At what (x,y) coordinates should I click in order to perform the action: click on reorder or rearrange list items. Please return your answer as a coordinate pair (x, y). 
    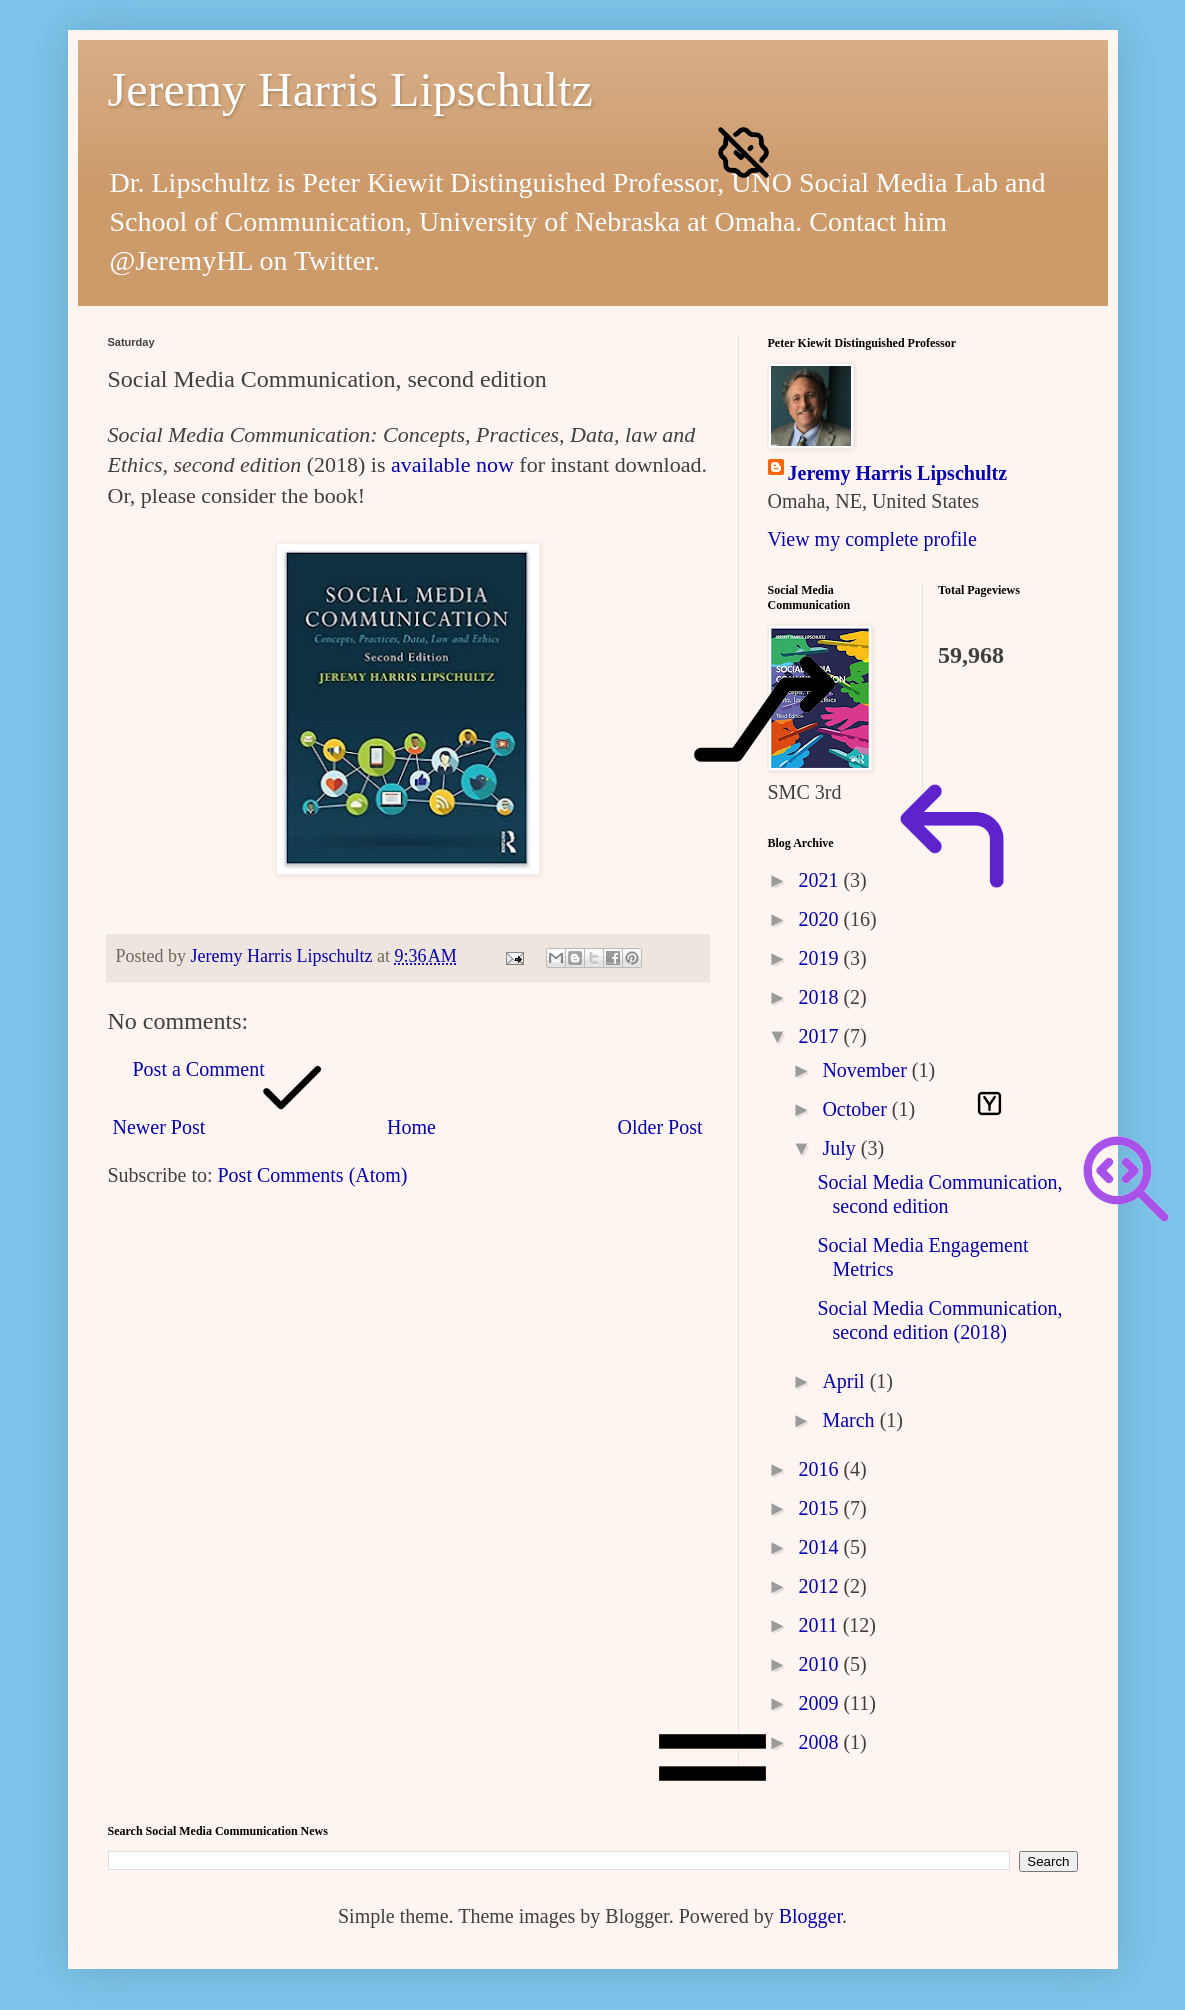
    Looking at the image, I should click on (712, 1757).